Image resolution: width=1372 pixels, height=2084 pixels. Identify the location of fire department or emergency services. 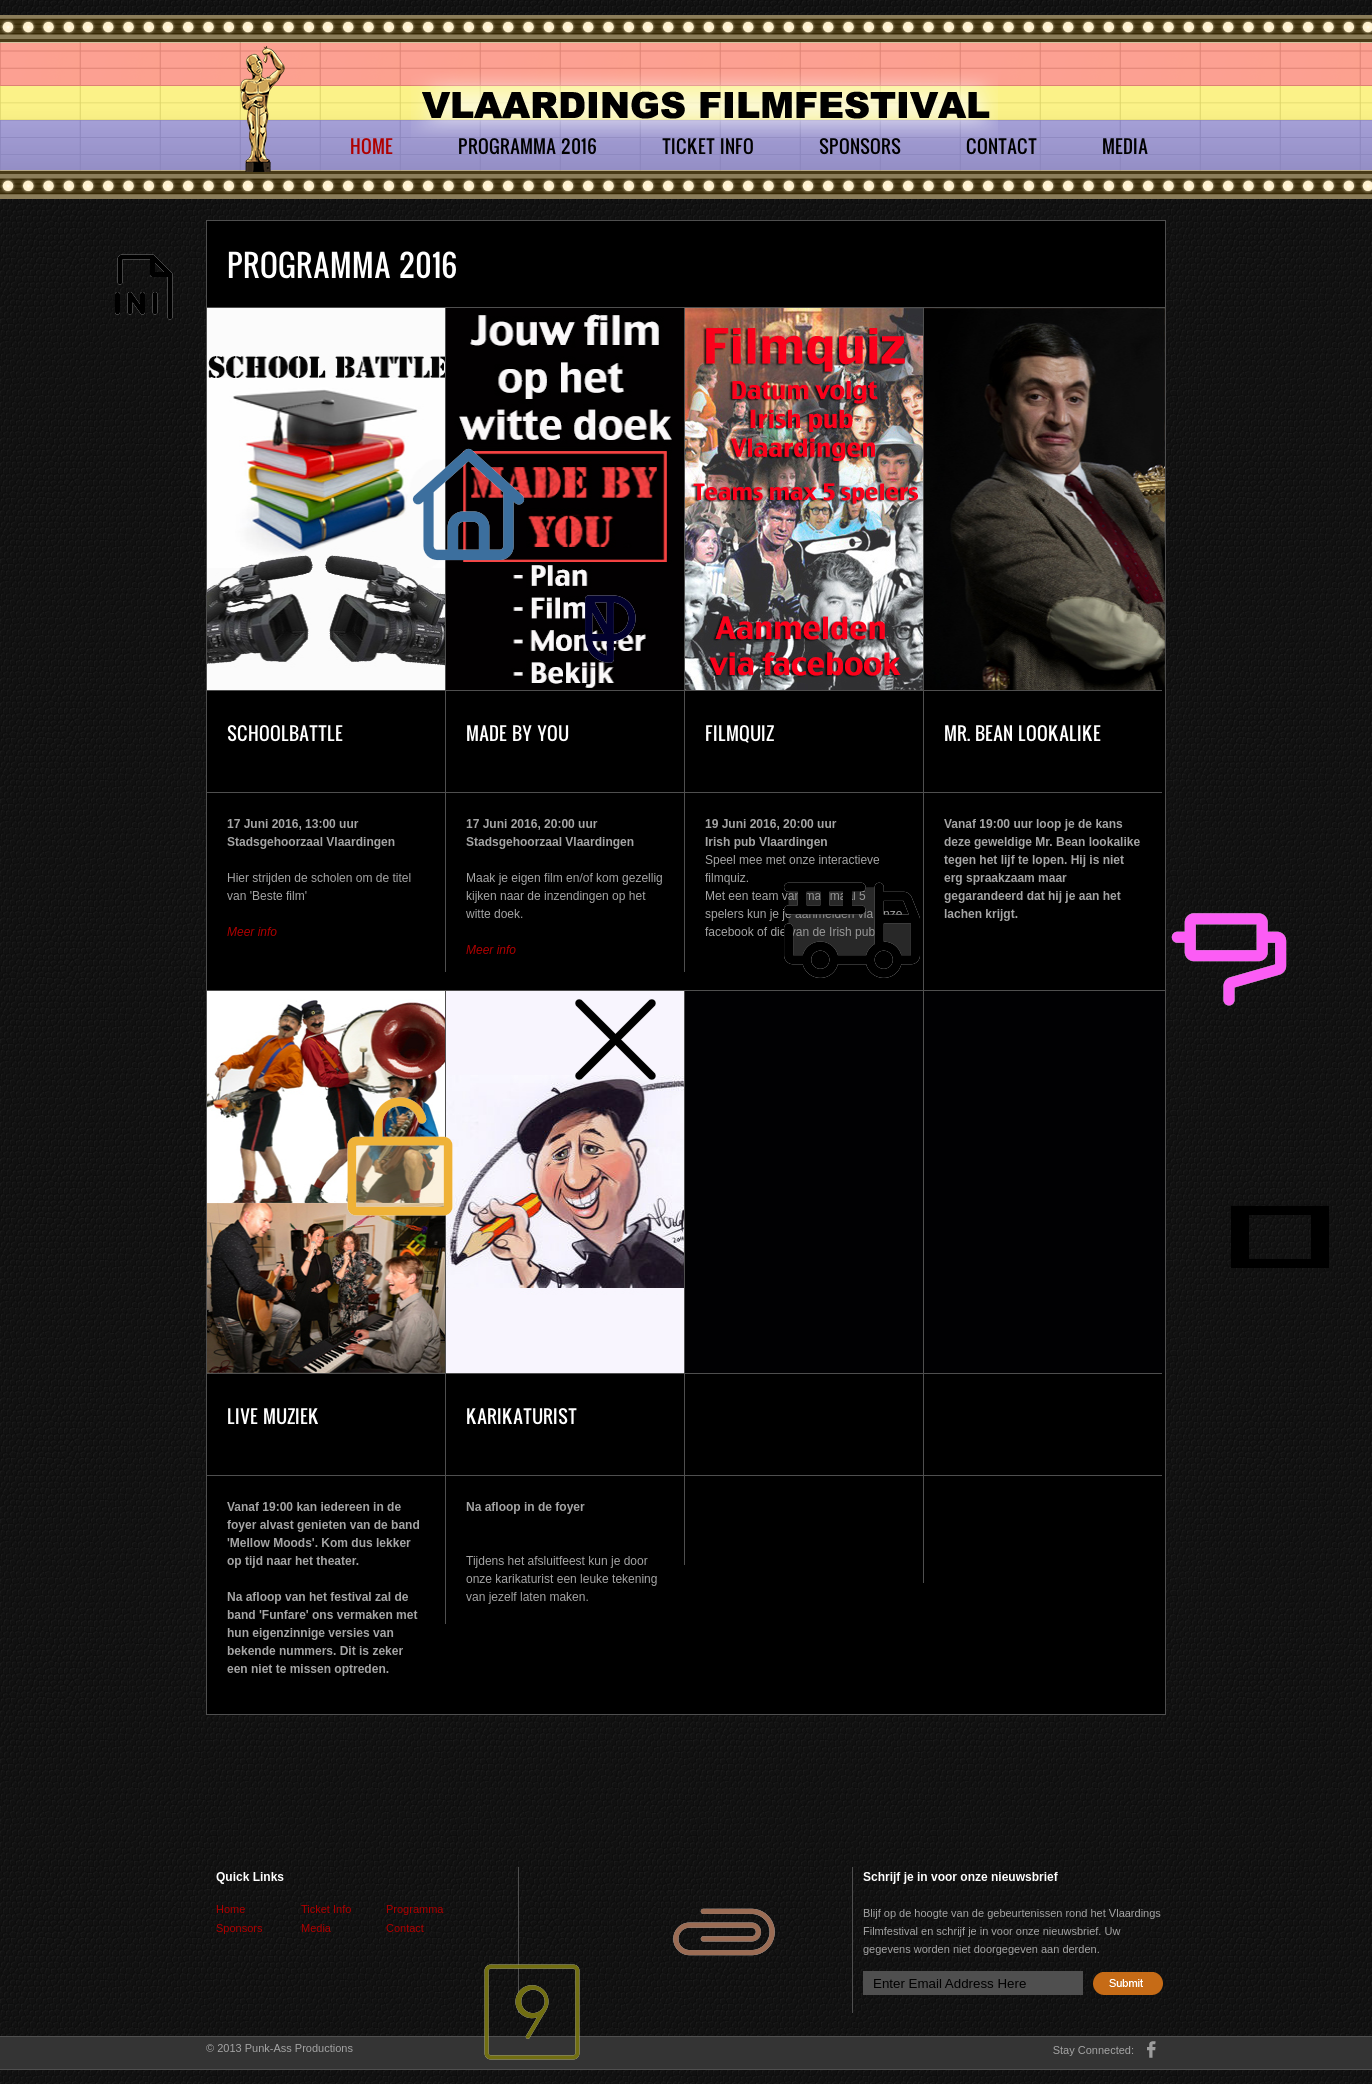
(847, 923).